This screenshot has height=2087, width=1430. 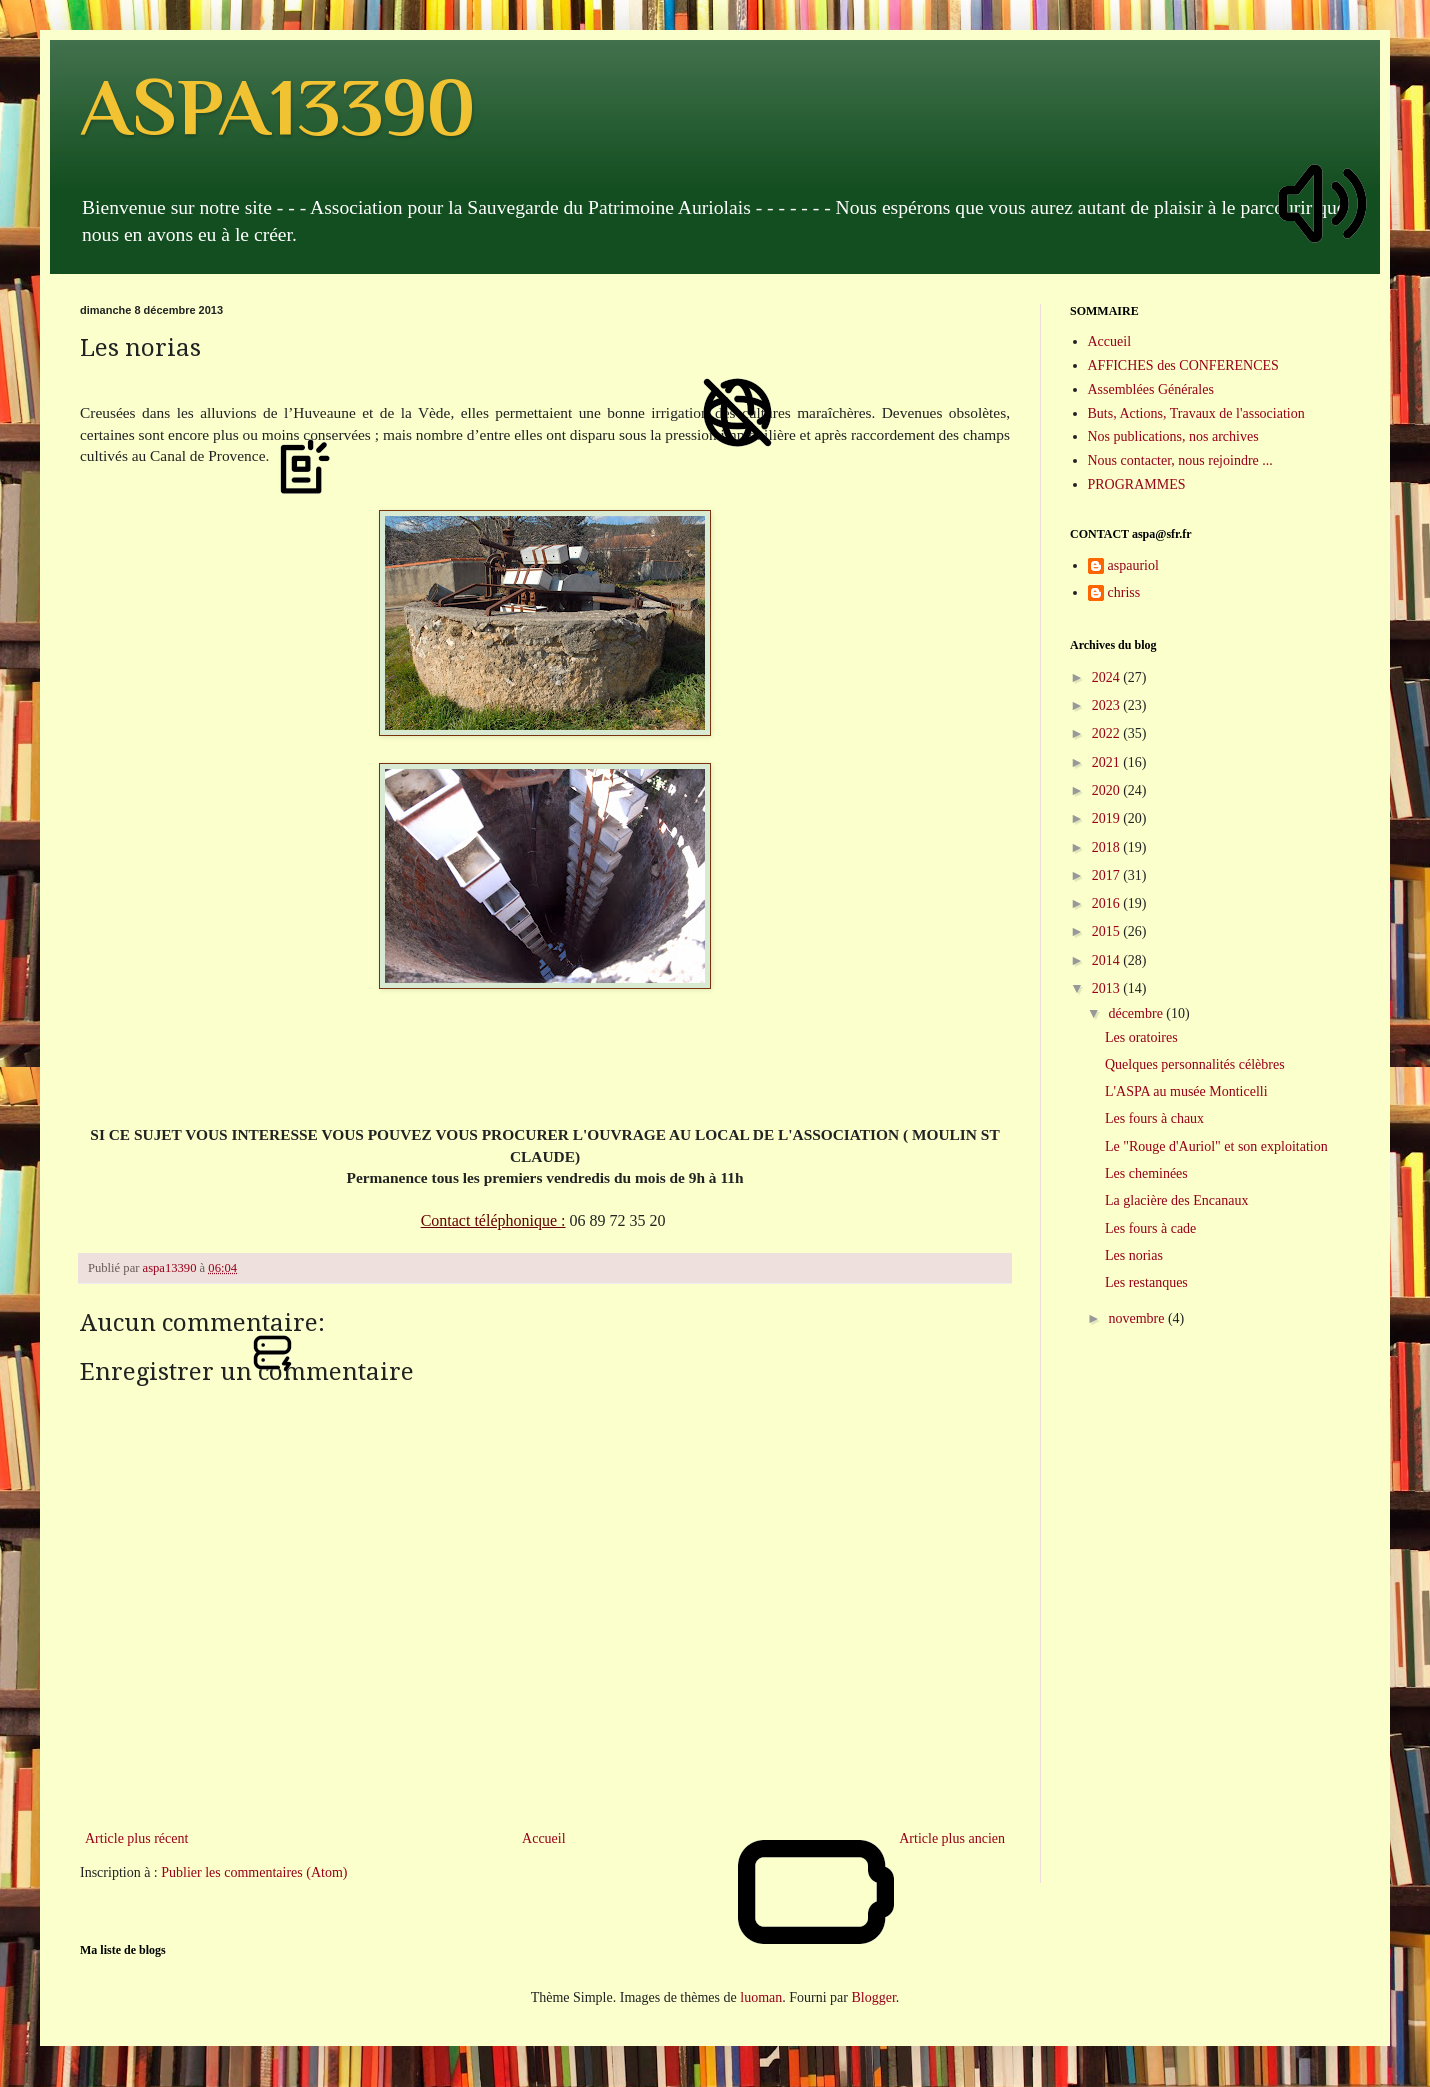 I want to click on indicates current battery level, so click(x=816, y=1892).